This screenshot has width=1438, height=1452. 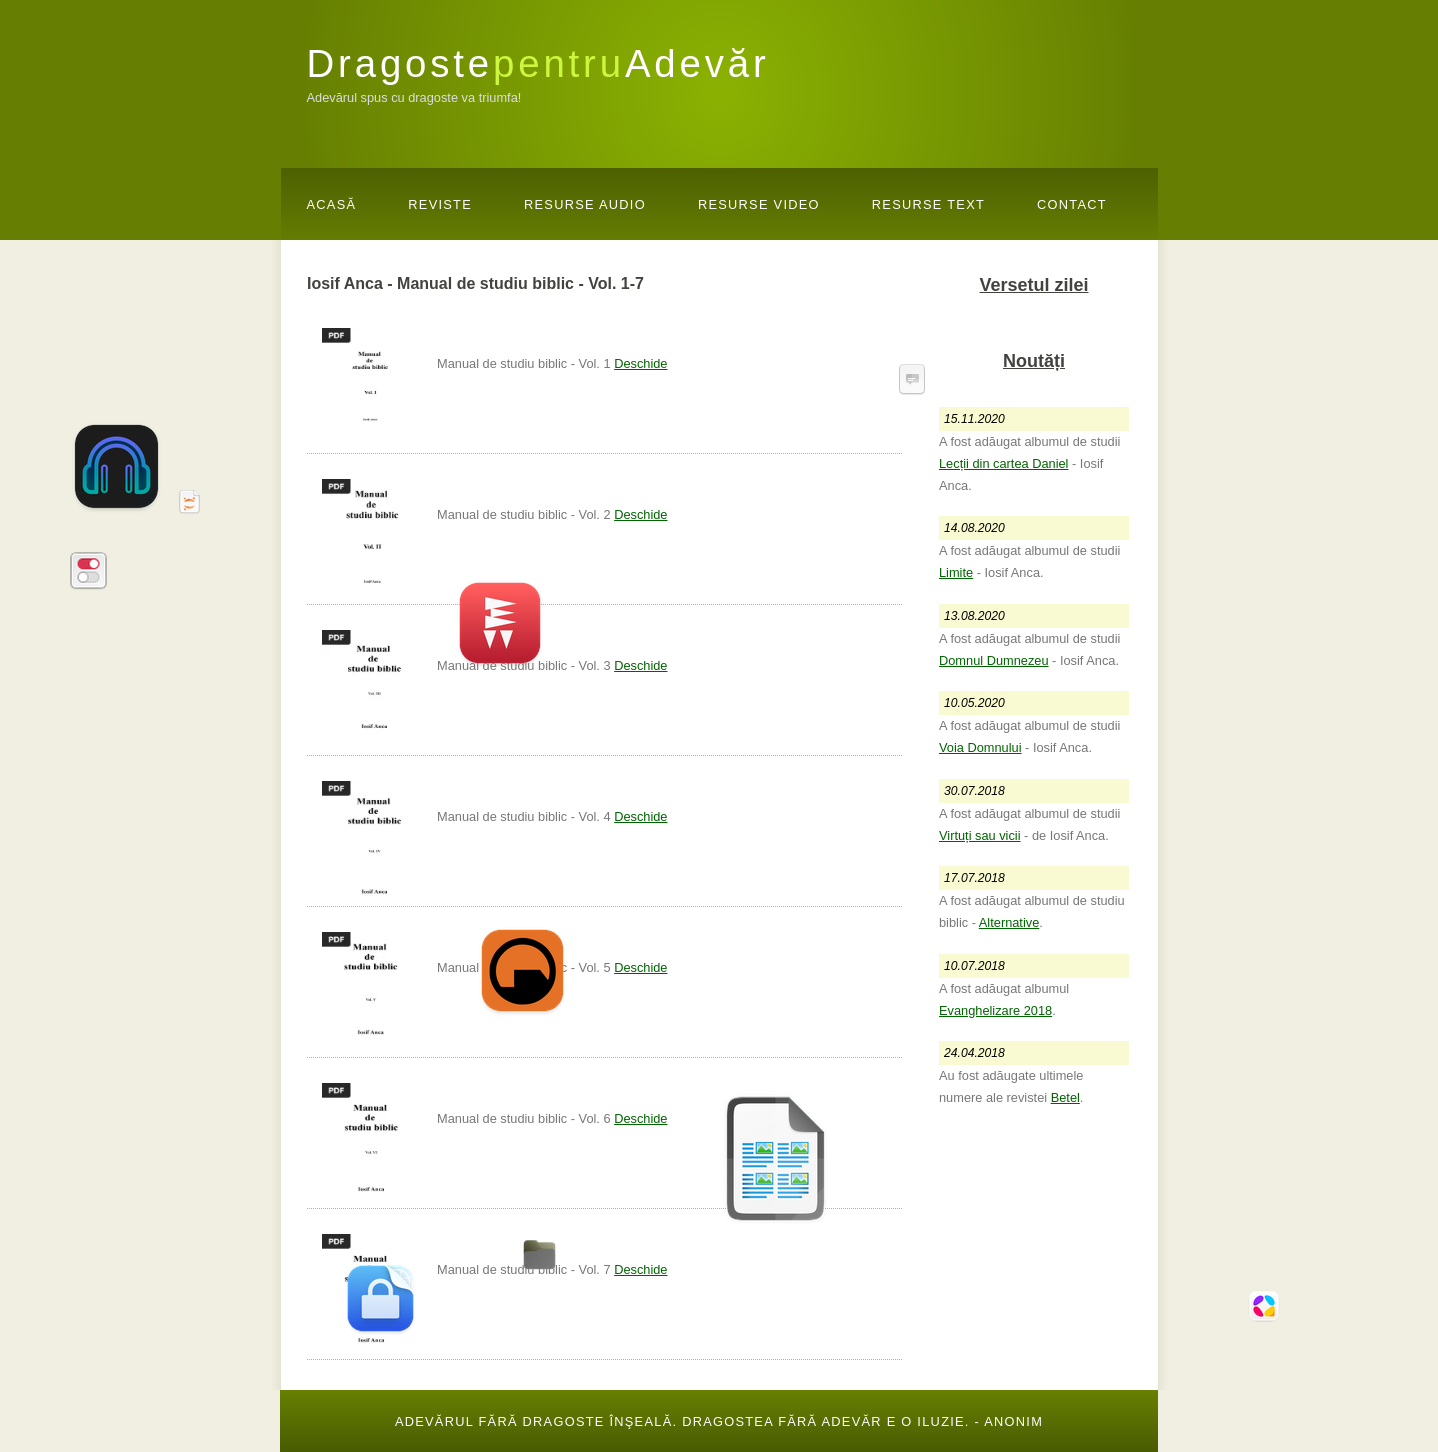 I want to click on open an opendocument master document file, so click(x=775, y=1158).